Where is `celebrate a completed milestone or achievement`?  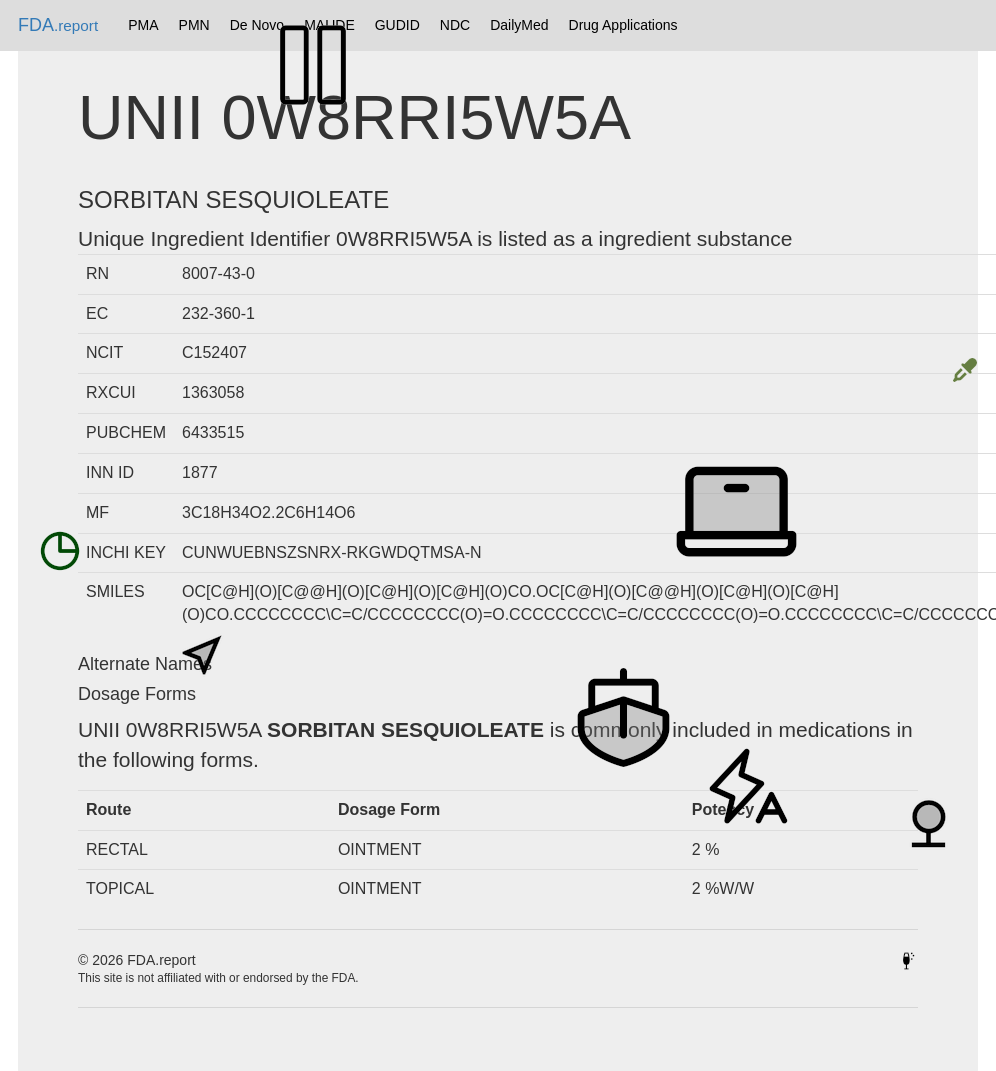
celebrate a completed milestone or achievement is located at coordinates (907, 961).